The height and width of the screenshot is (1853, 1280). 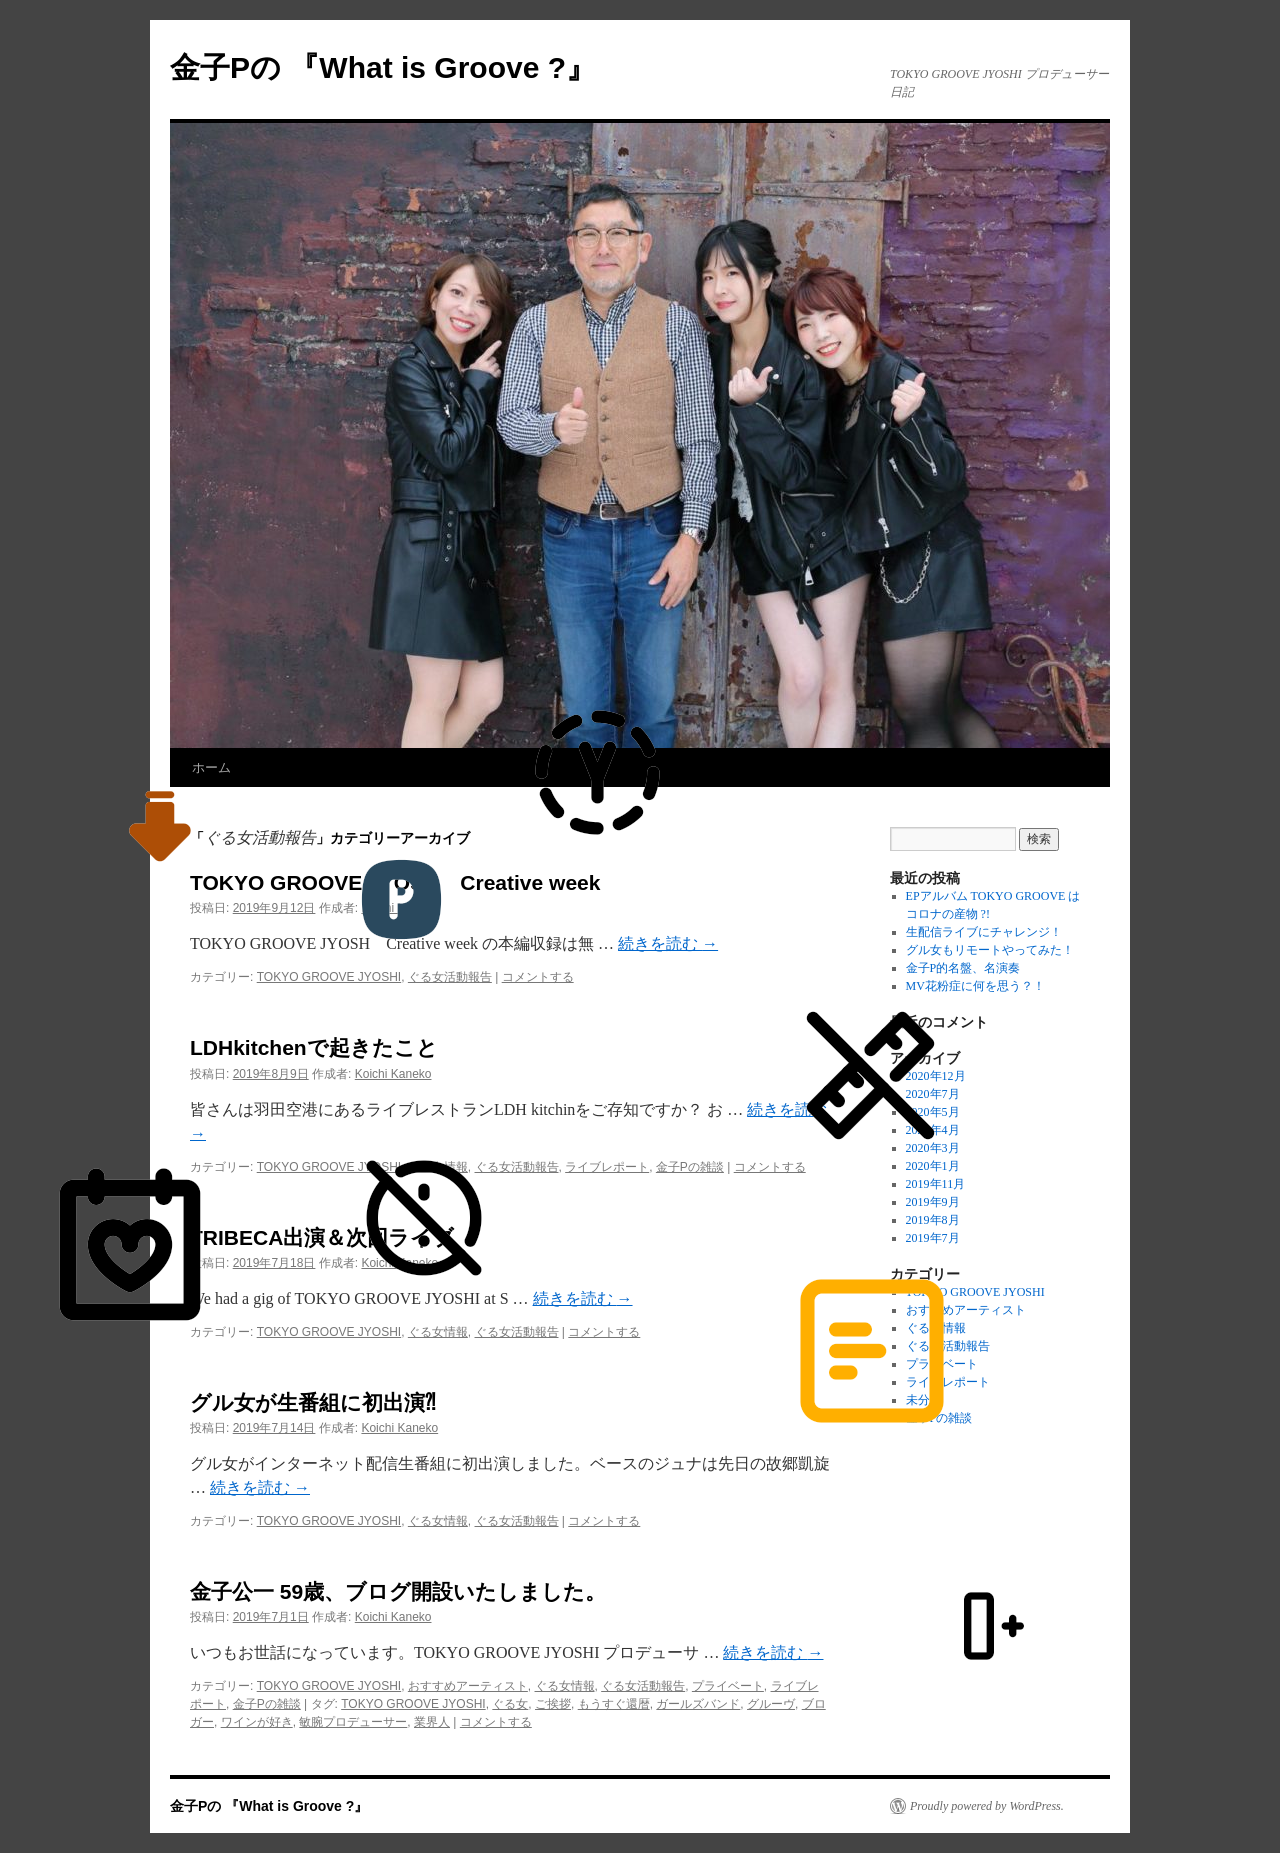 I want to click on indicates a pending or in-progress status for item Y, so click(x=597, y=772).